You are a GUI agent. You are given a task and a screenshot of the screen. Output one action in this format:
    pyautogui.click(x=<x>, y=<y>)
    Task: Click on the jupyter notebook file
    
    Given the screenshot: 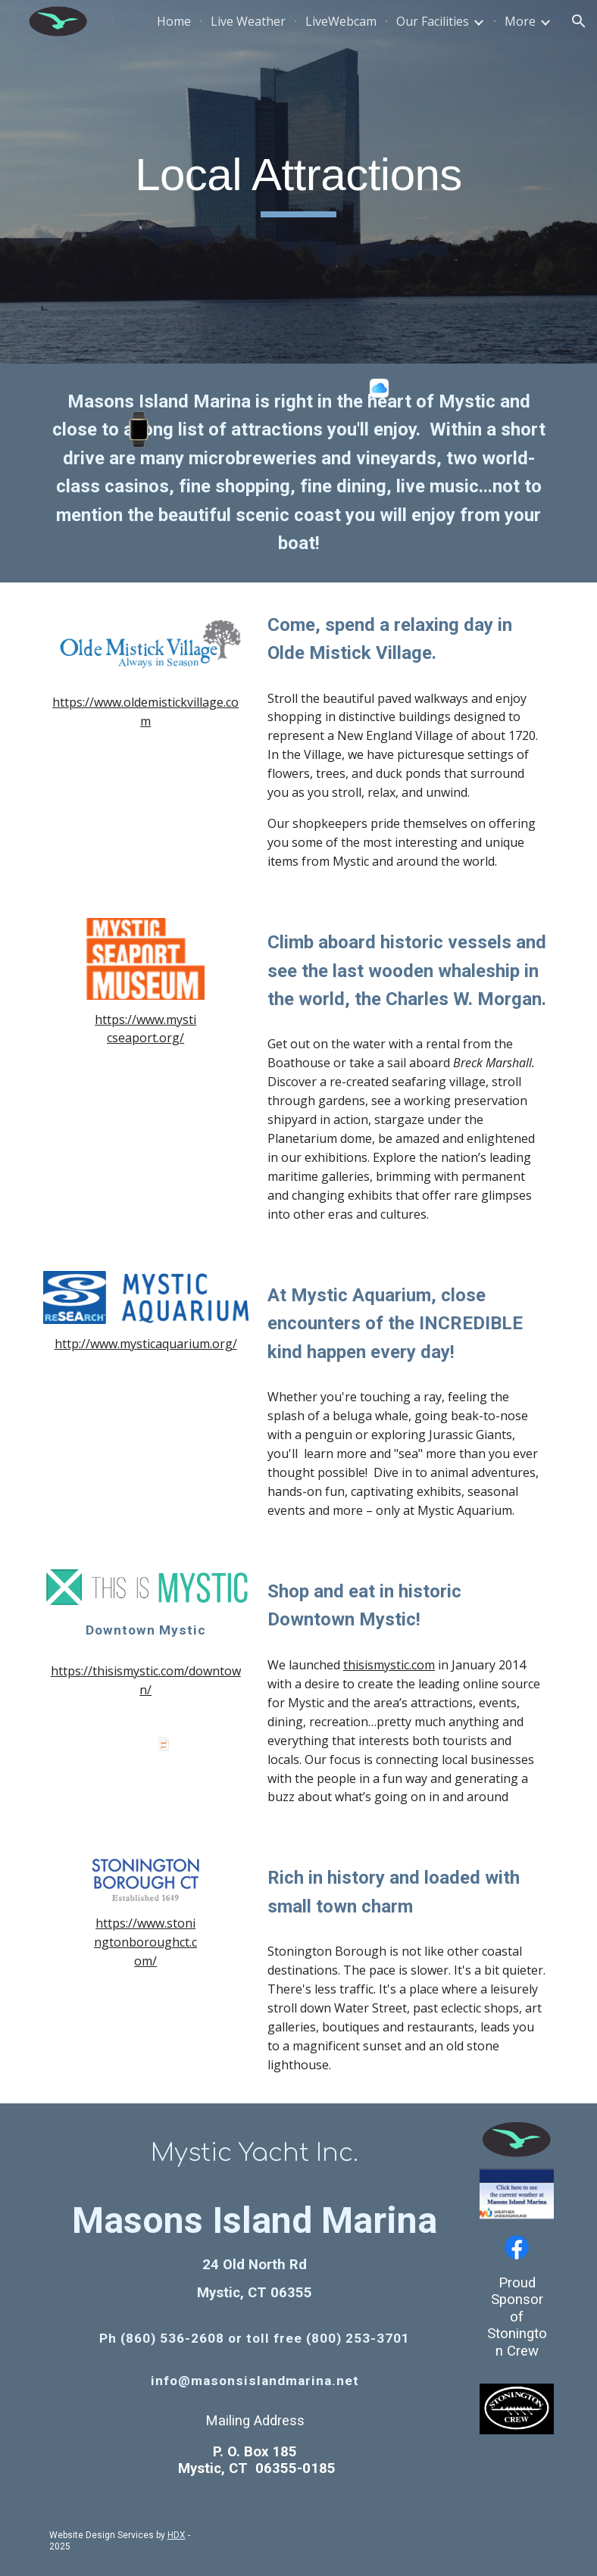 What is the action you would take?
    pyautogui.click(x=164, y=1744)
    